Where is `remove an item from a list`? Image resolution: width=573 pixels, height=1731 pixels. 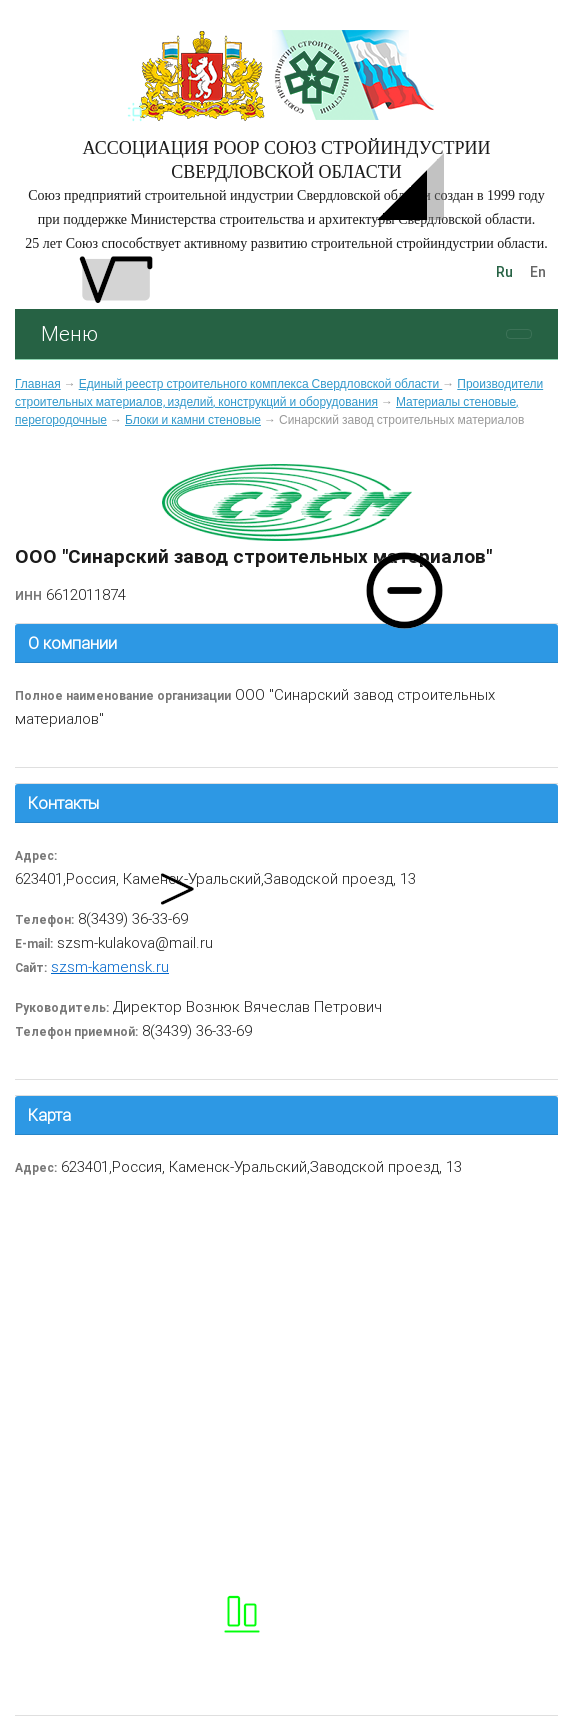
remove an item from a list is located at coordinates (404, 590).